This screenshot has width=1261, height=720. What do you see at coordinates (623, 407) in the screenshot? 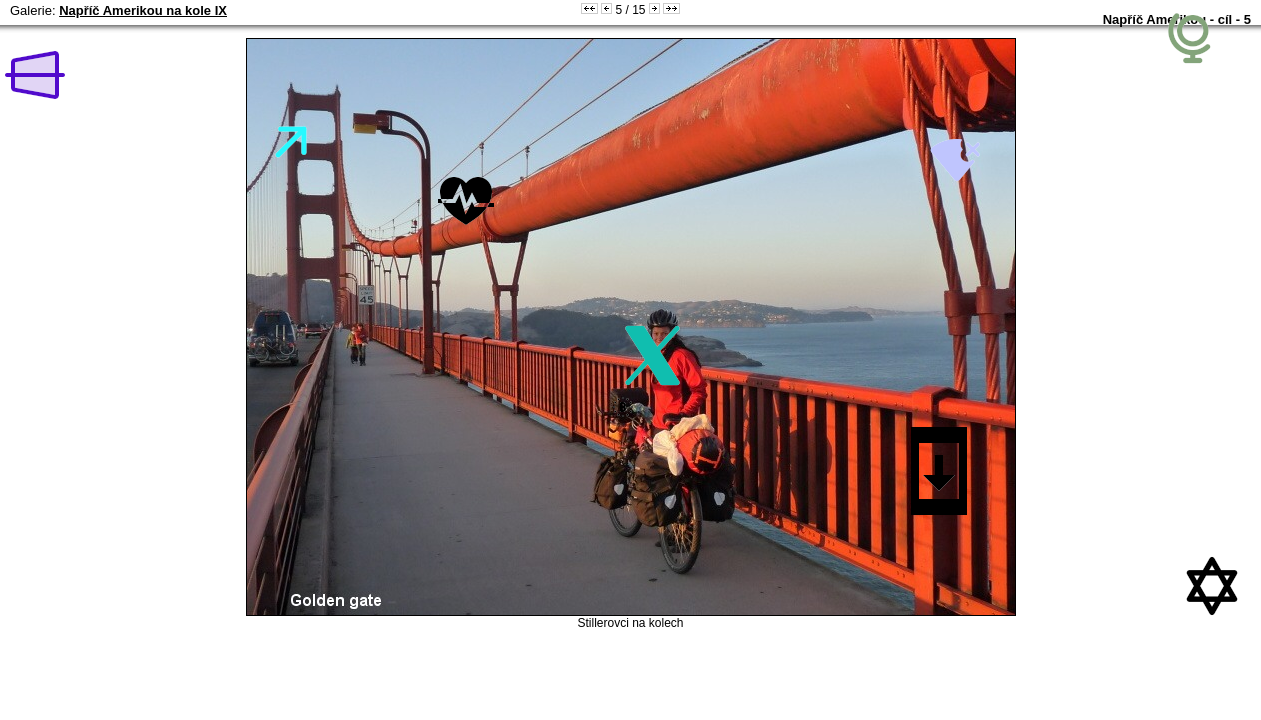
I see `indicates bold text formatting option` at bounding box center [623, 407].